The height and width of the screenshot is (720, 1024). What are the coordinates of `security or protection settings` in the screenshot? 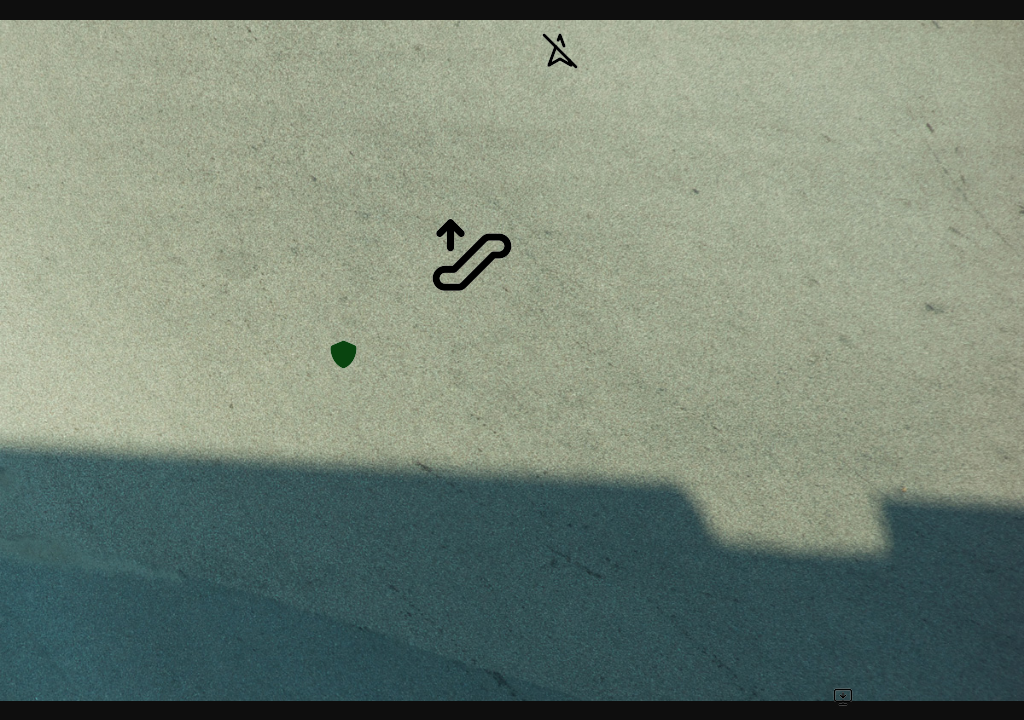 It's located at (343, 354).